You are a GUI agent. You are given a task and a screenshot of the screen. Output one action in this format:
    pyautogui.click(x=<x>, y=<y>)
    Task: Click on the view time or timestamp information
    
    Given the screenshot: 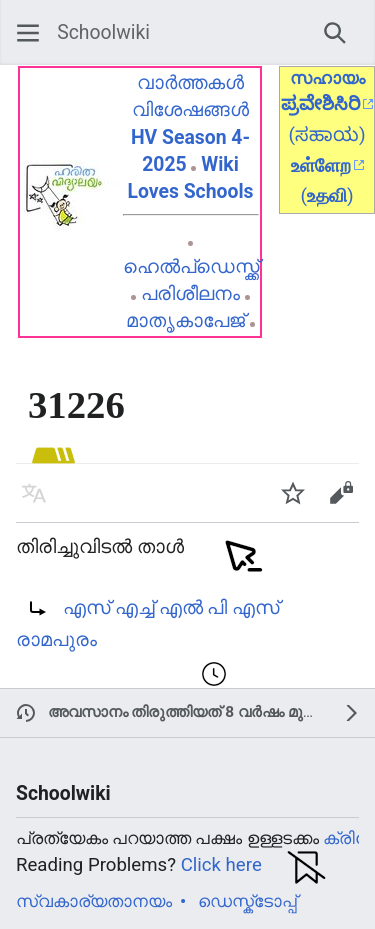 What is the action you would take?
    pyautogui.click(x=214, y=674)
    